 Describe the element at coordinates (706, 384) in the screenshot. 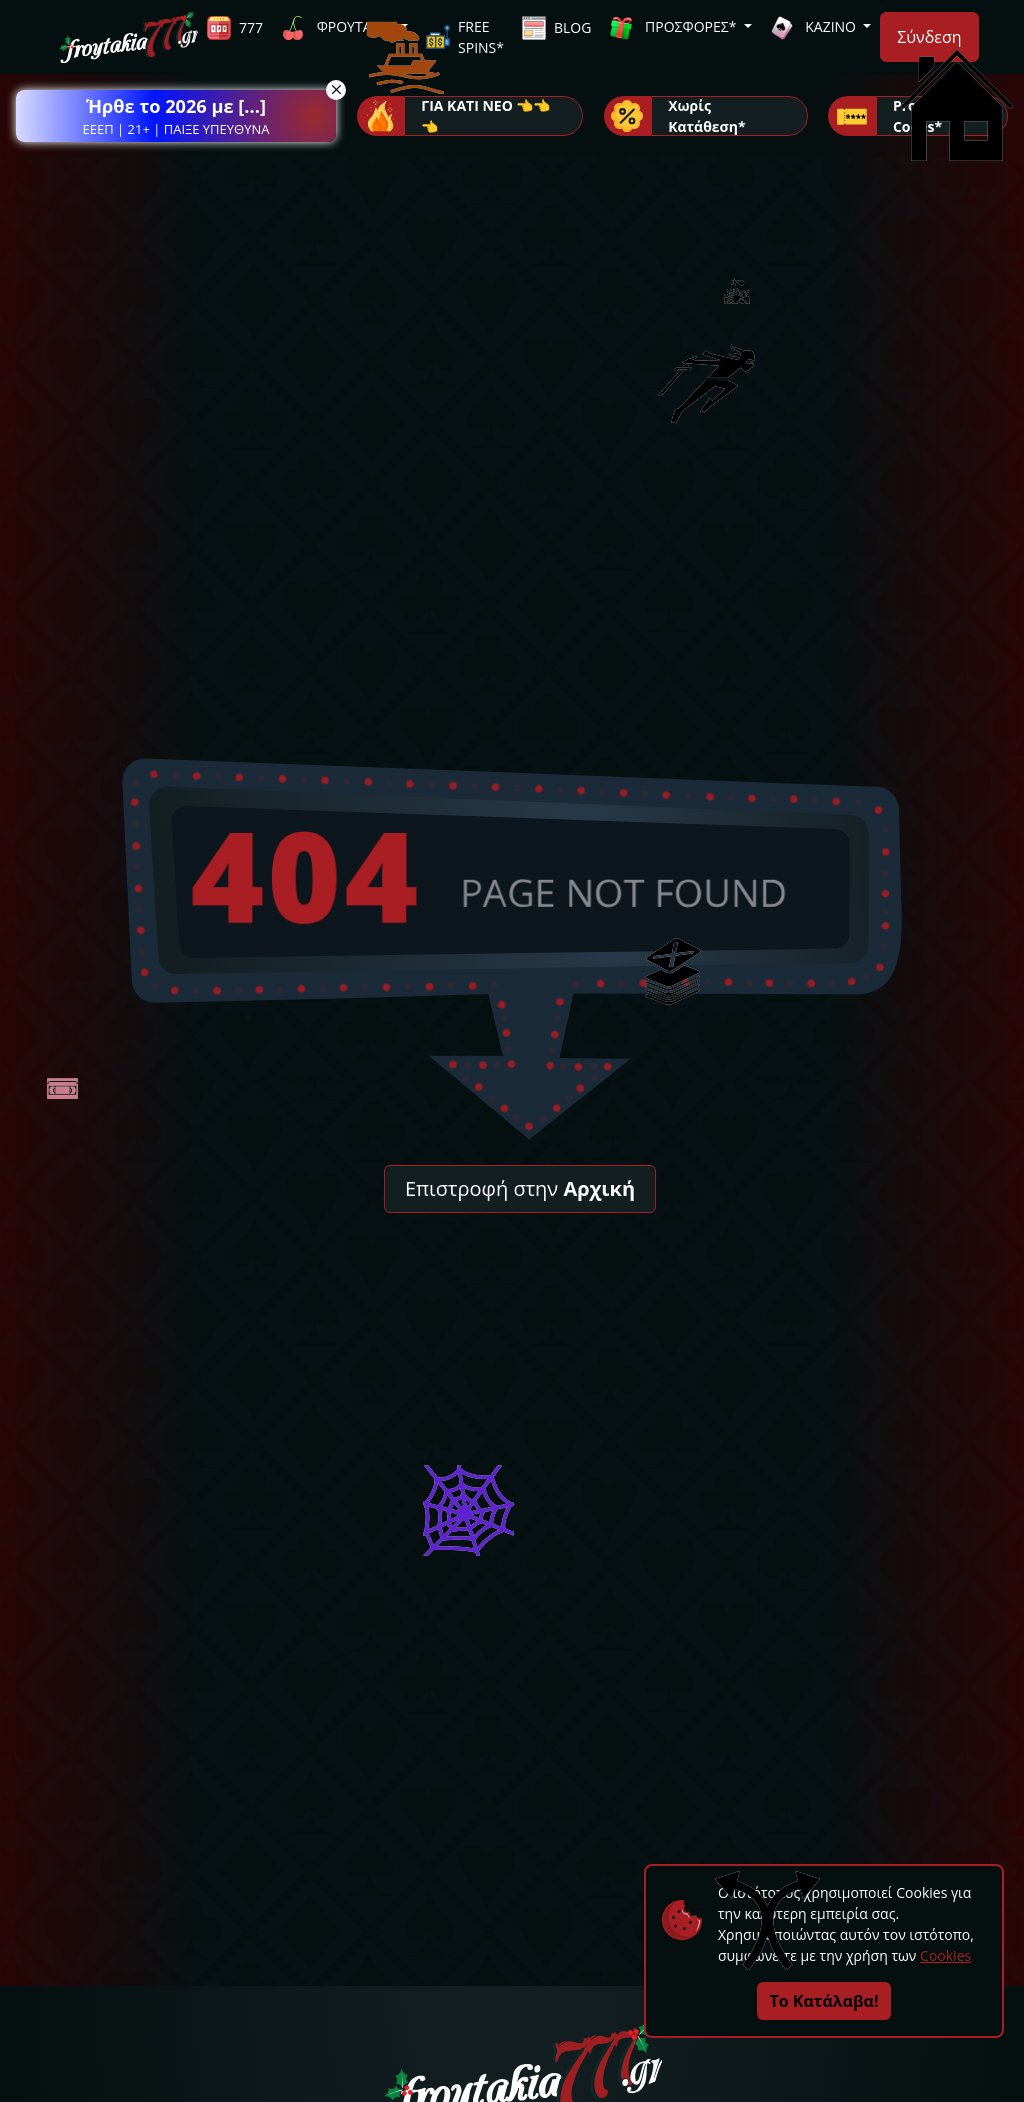

I see `indicates a speed or agility-based game mode` at that location.